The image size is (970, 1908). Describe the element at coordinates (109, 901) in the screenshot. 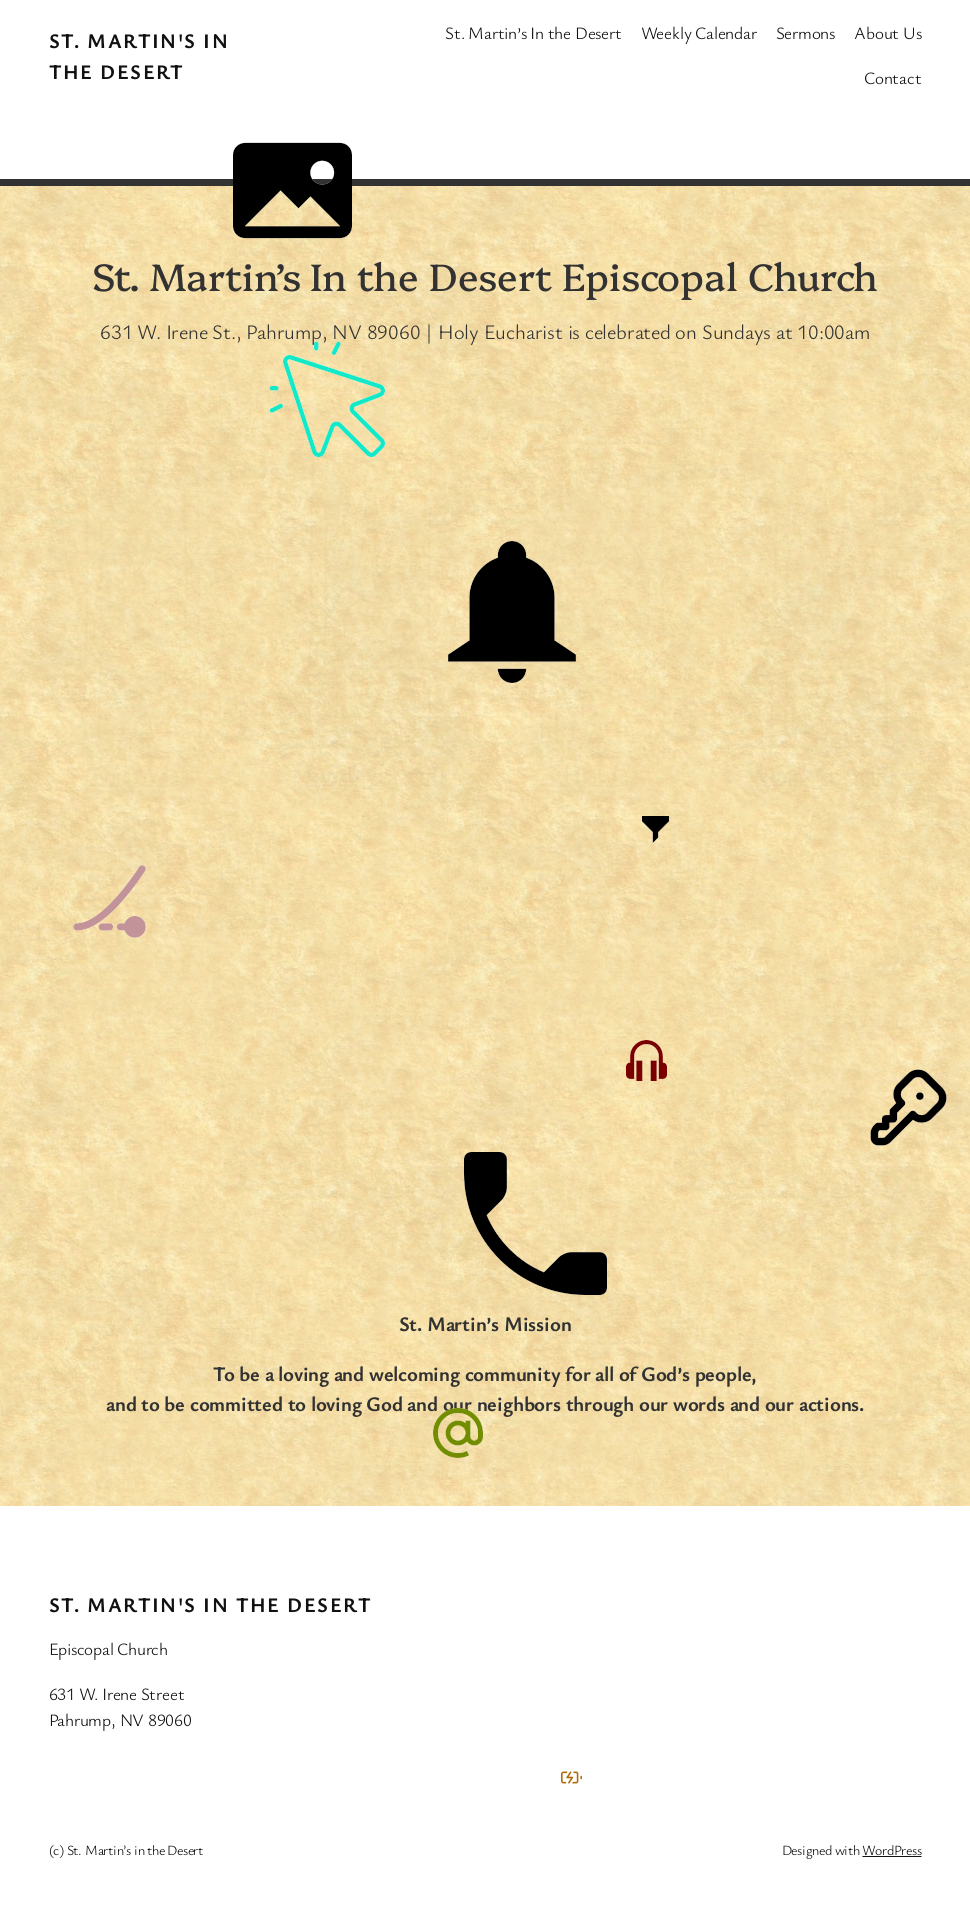

I see `adjust ease-in animation curve` at that location.